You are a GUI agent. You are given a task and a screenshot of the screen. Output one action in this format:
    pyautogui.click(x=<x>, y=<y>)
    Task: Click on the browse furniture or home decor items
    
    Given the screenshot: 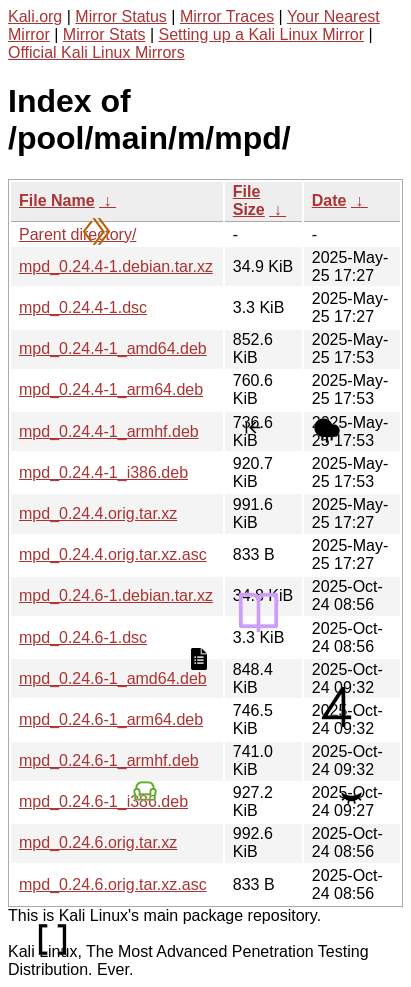 What is the action you would take?
    pyautogui.click(x=145, y=791)
    